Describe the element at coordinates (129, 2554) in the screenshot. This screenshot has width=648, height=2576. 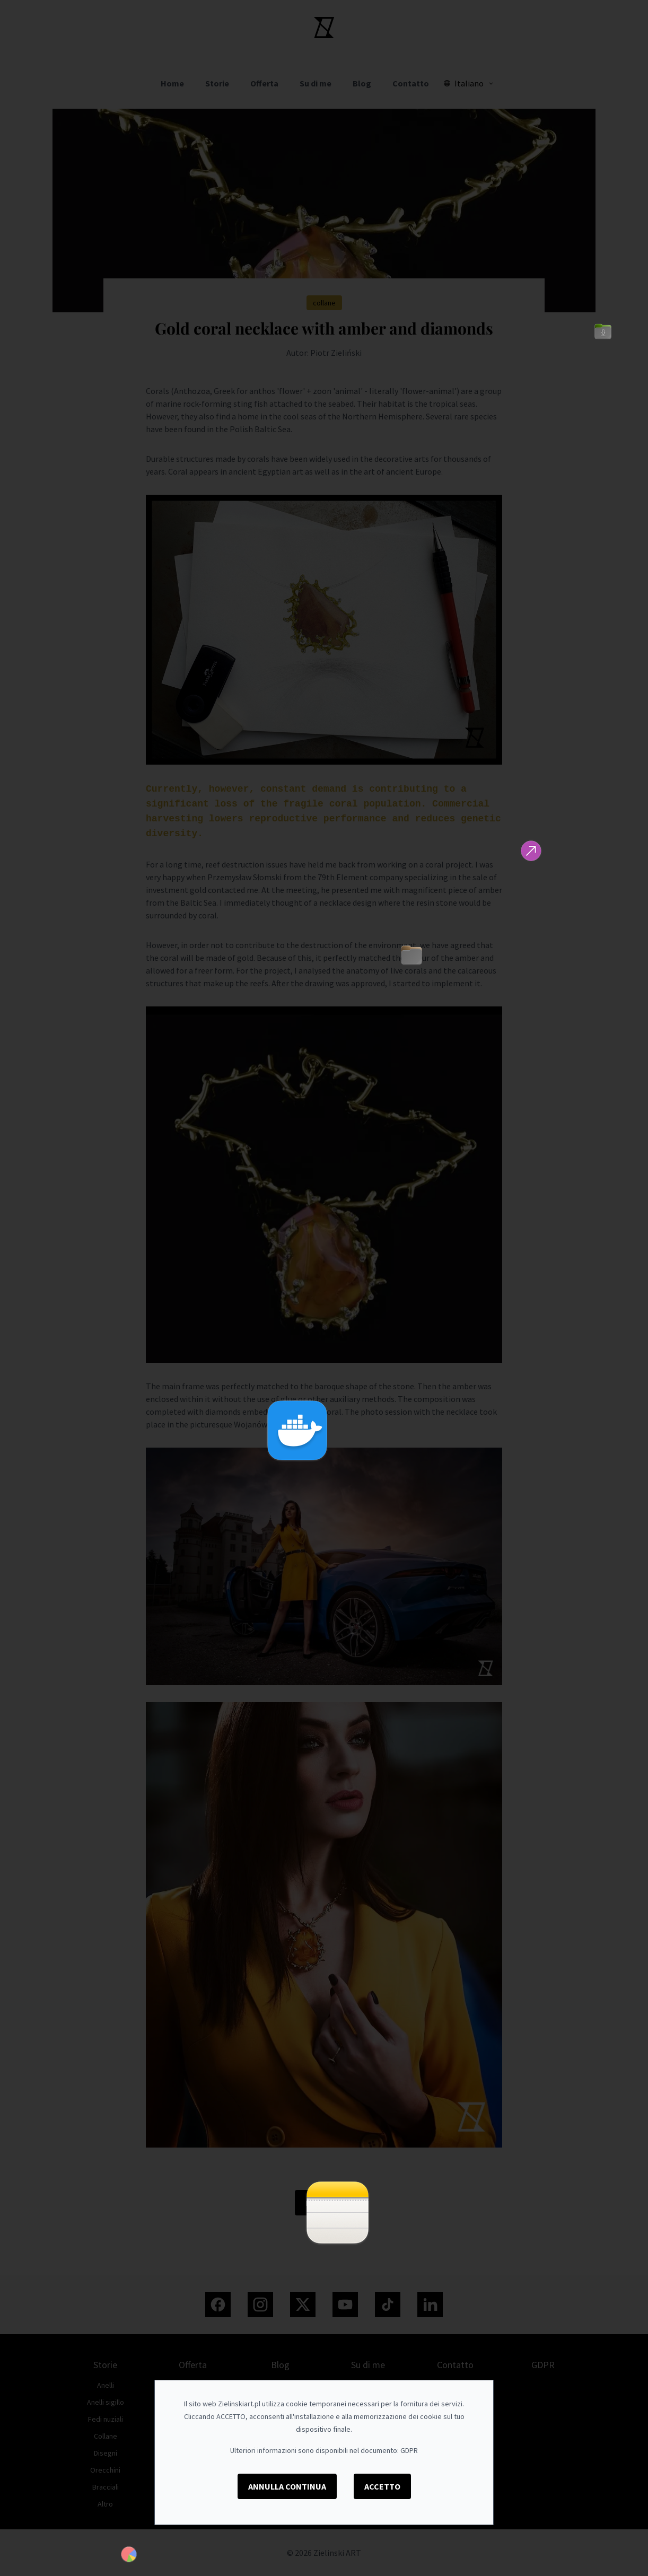
I see `open disk usage analyzer` at that location.